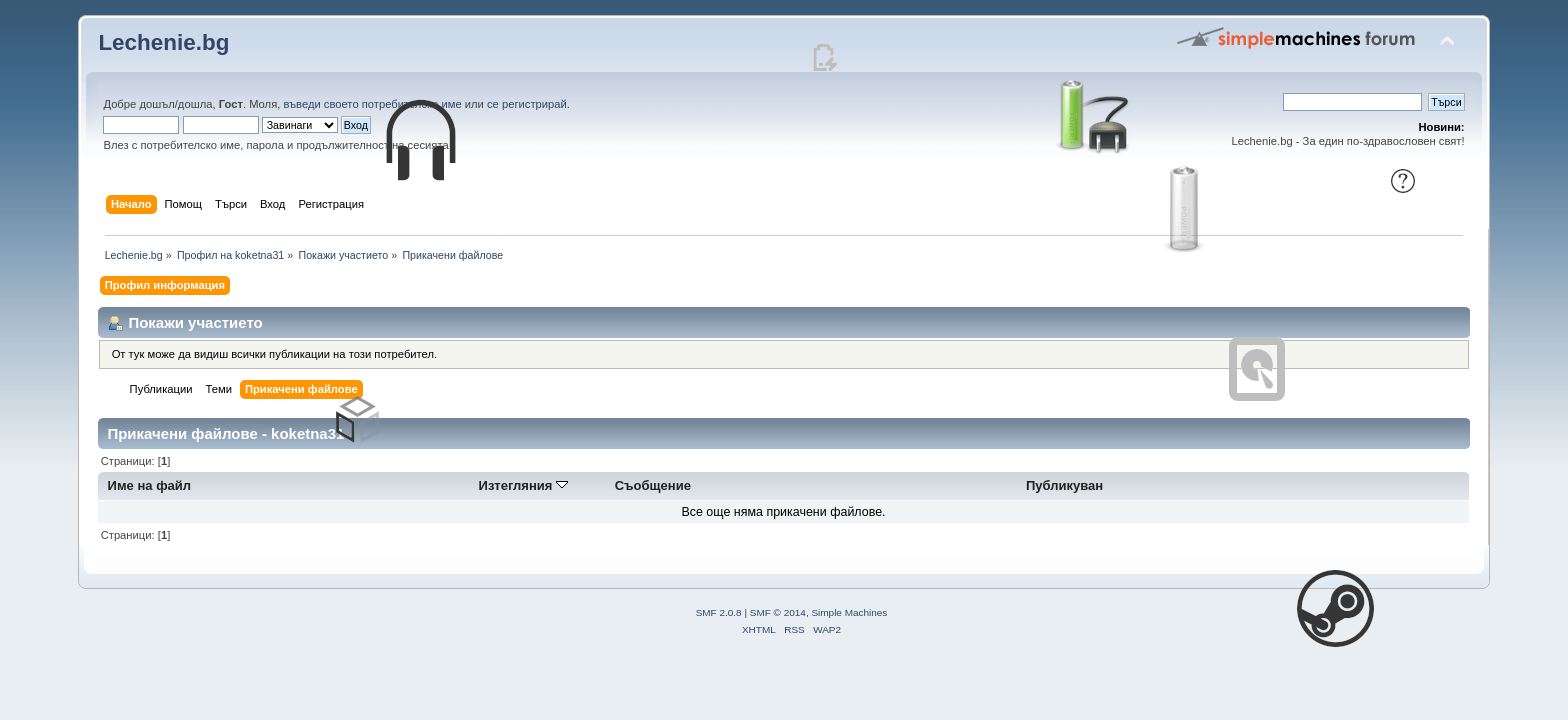 This screenshot has height=720, width=1568. What do you see at coordinates (1184, 210) in the screenshot?
I see `indicates battery is depleted and needs charging` at bounding box center [1184, 210].